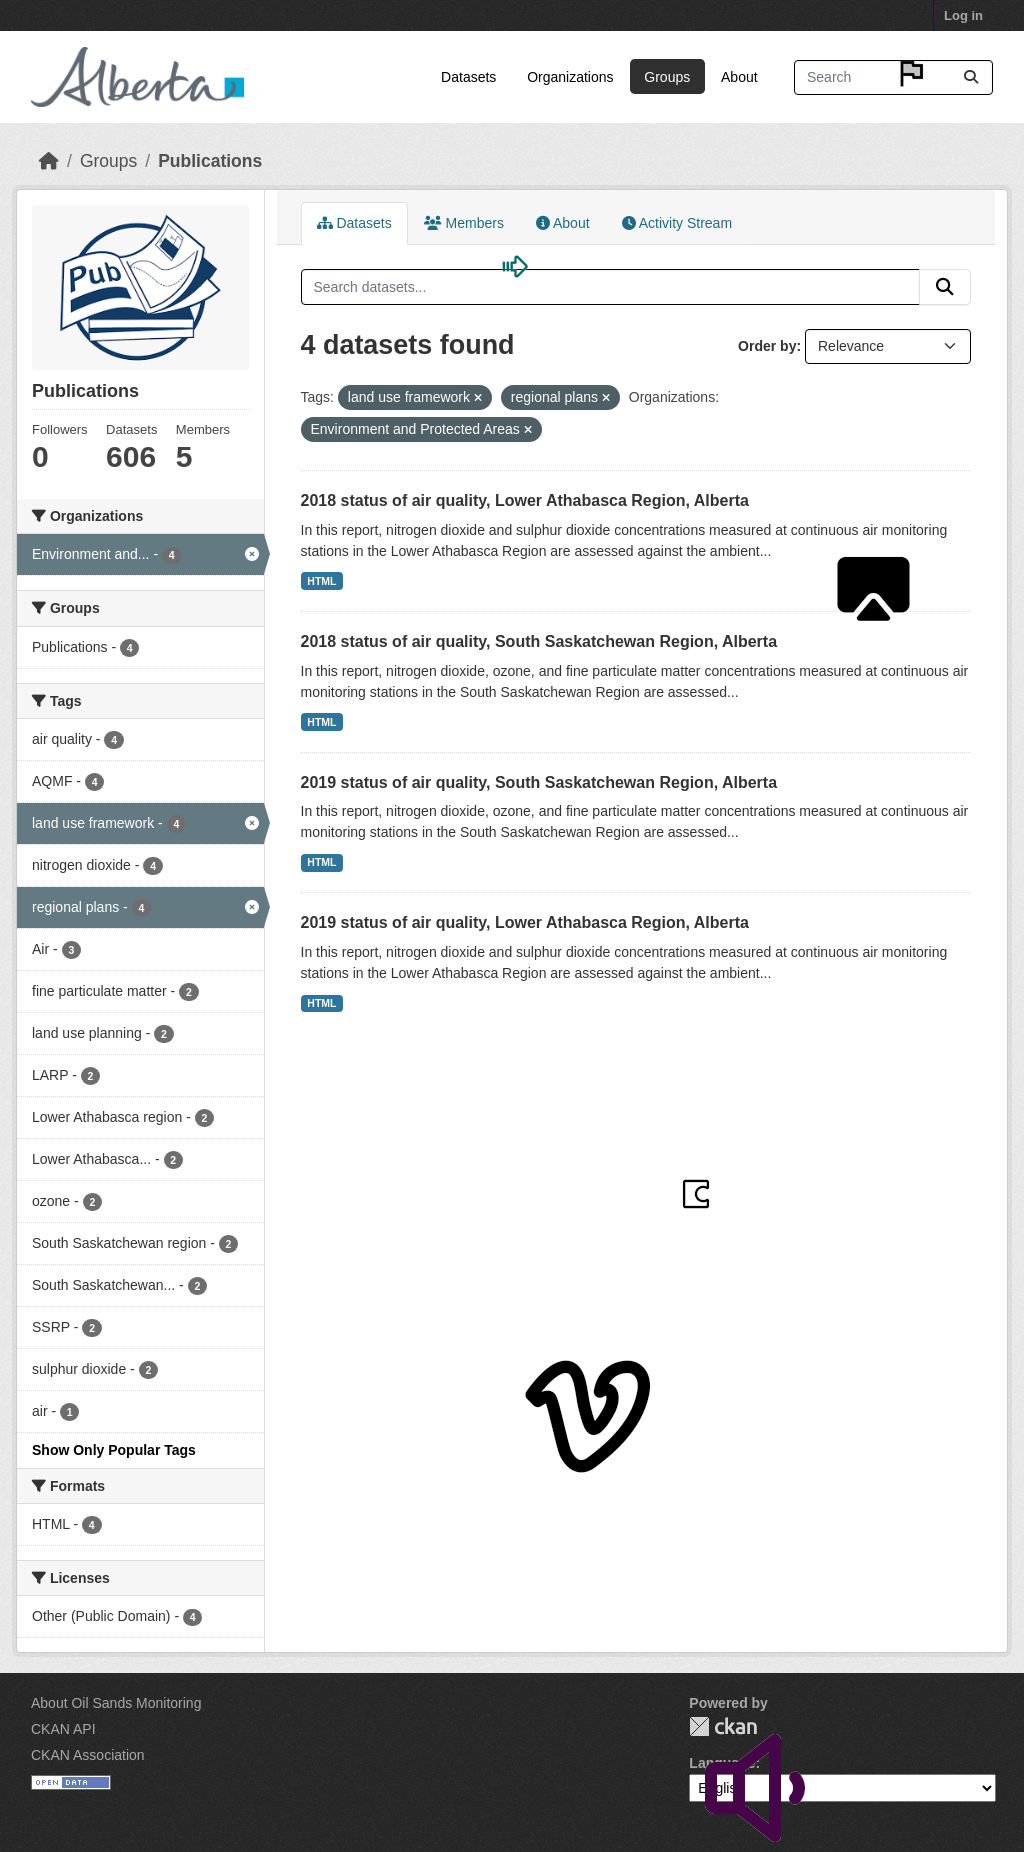  What do you see at coordinates (873, 587) in the screenshot?
I see `stream content to an external display` at bounding box center [873, 587].